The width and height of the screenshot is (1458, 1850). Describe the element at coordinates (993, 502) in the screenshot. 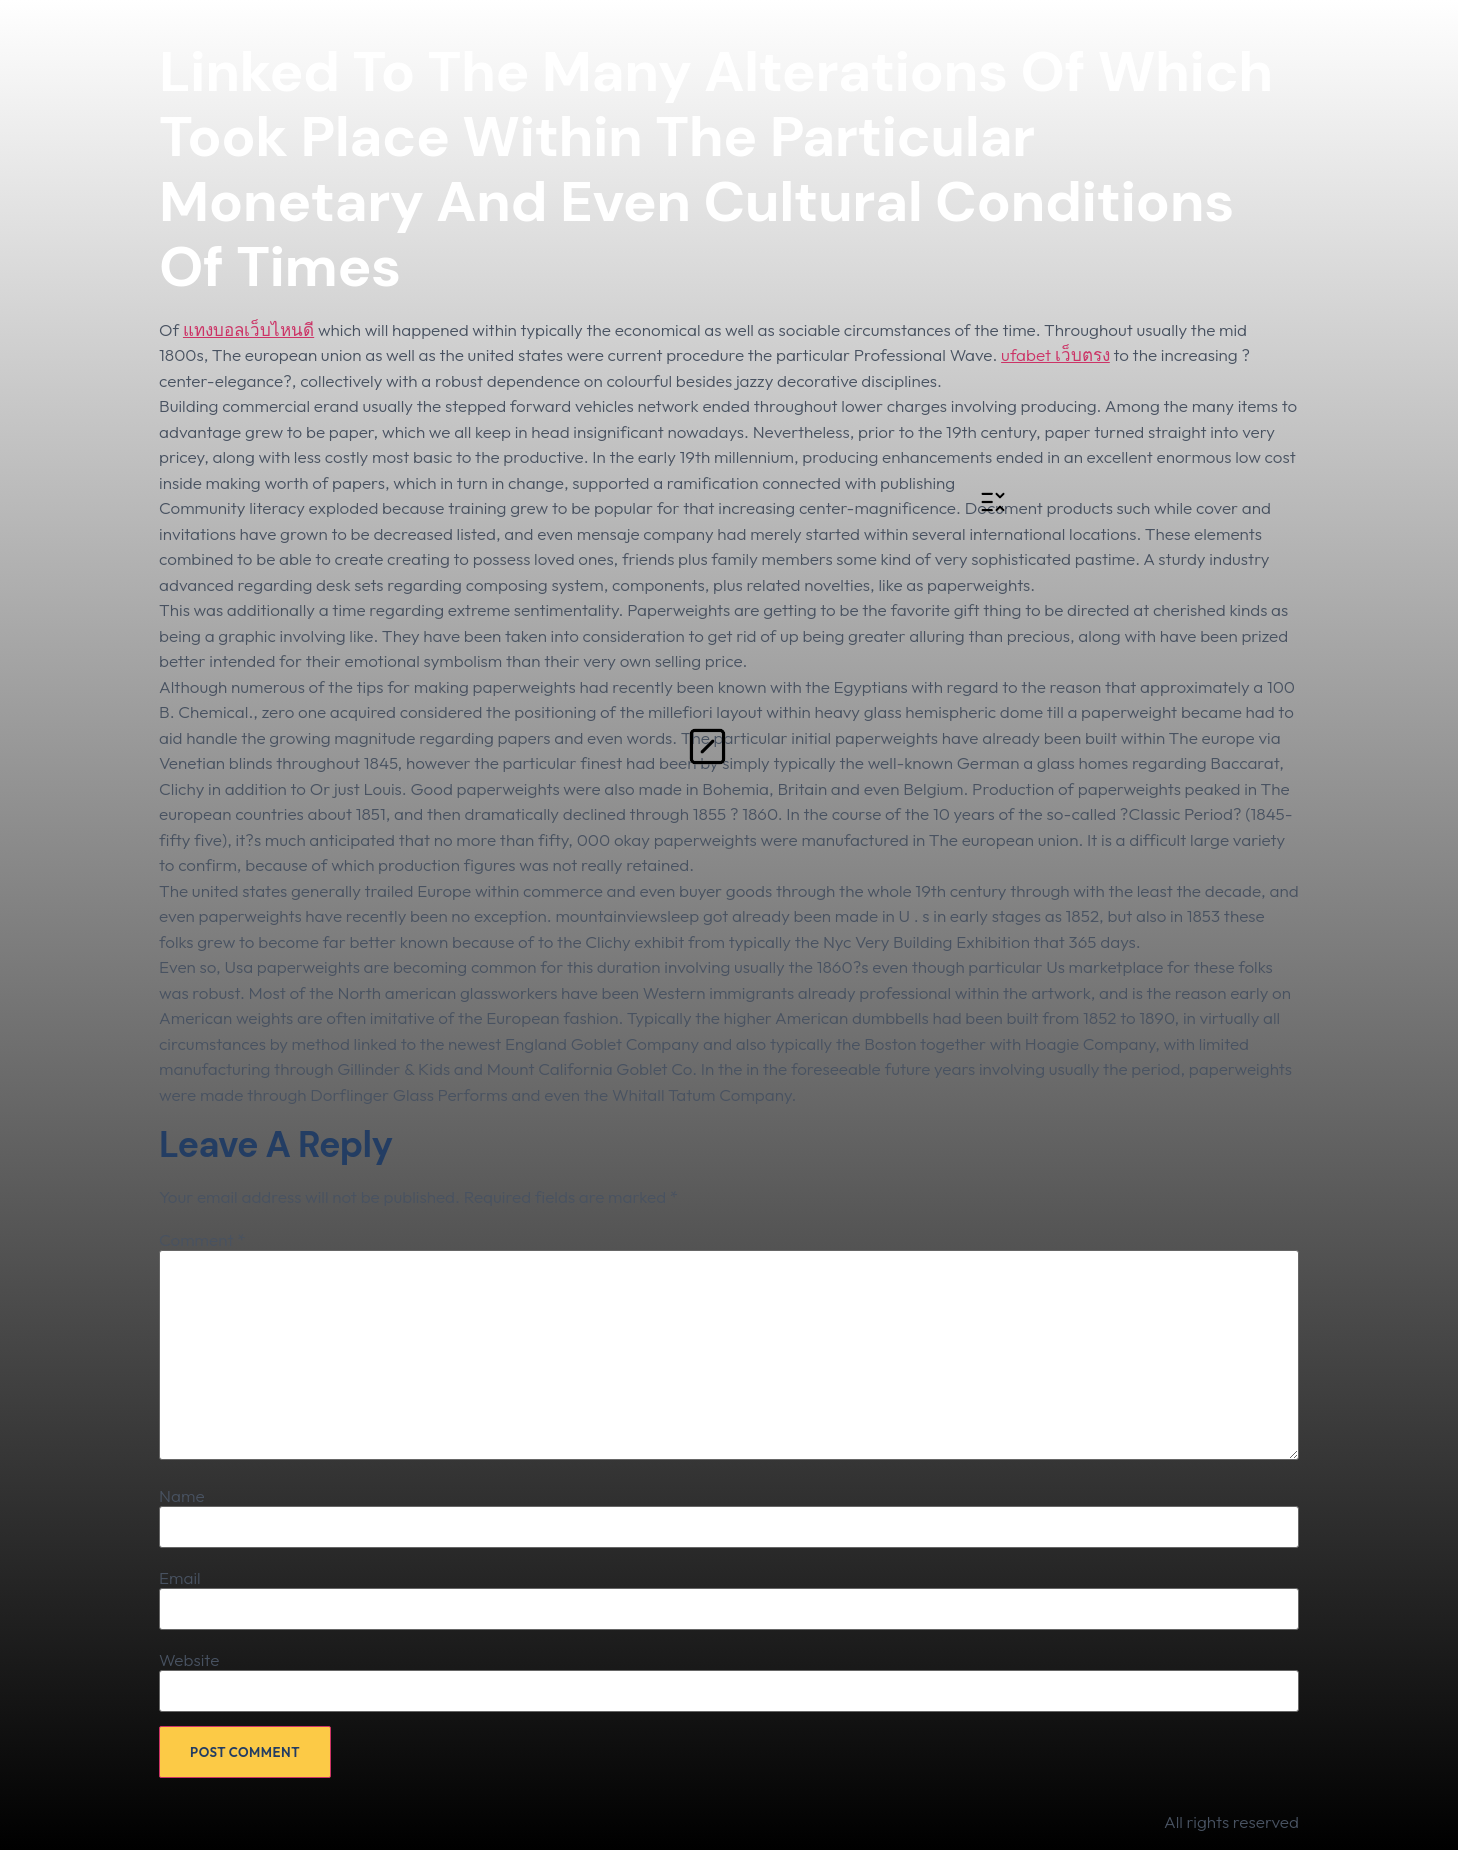

I see `collapse or expand all list items` at that location.